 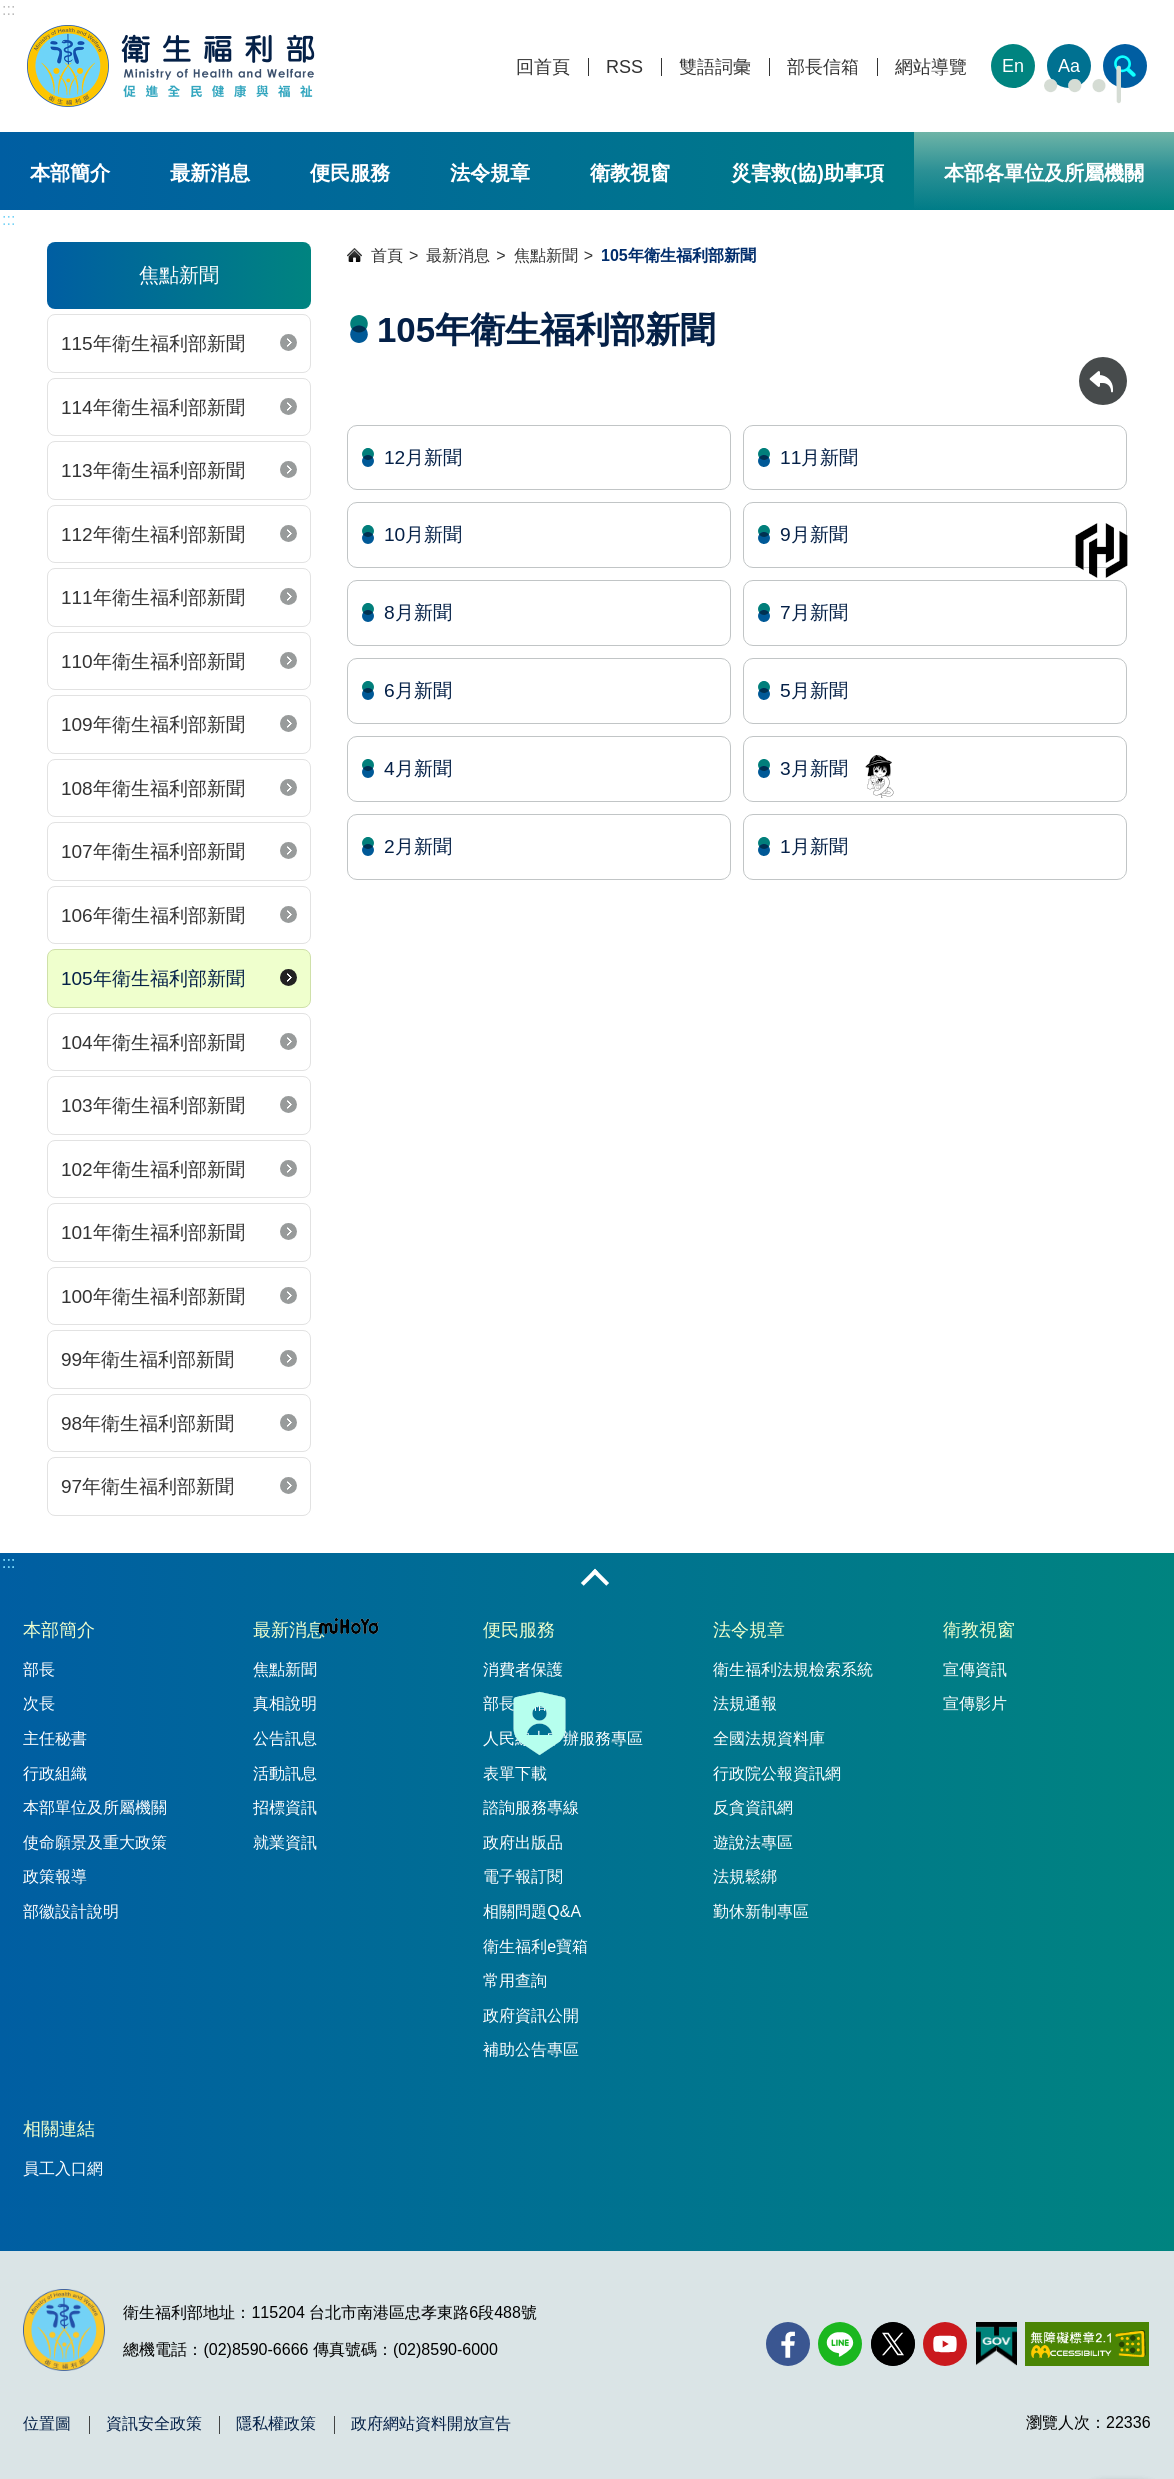 I want to click on HashiCorp company logo, so click(x=1101, y=550).